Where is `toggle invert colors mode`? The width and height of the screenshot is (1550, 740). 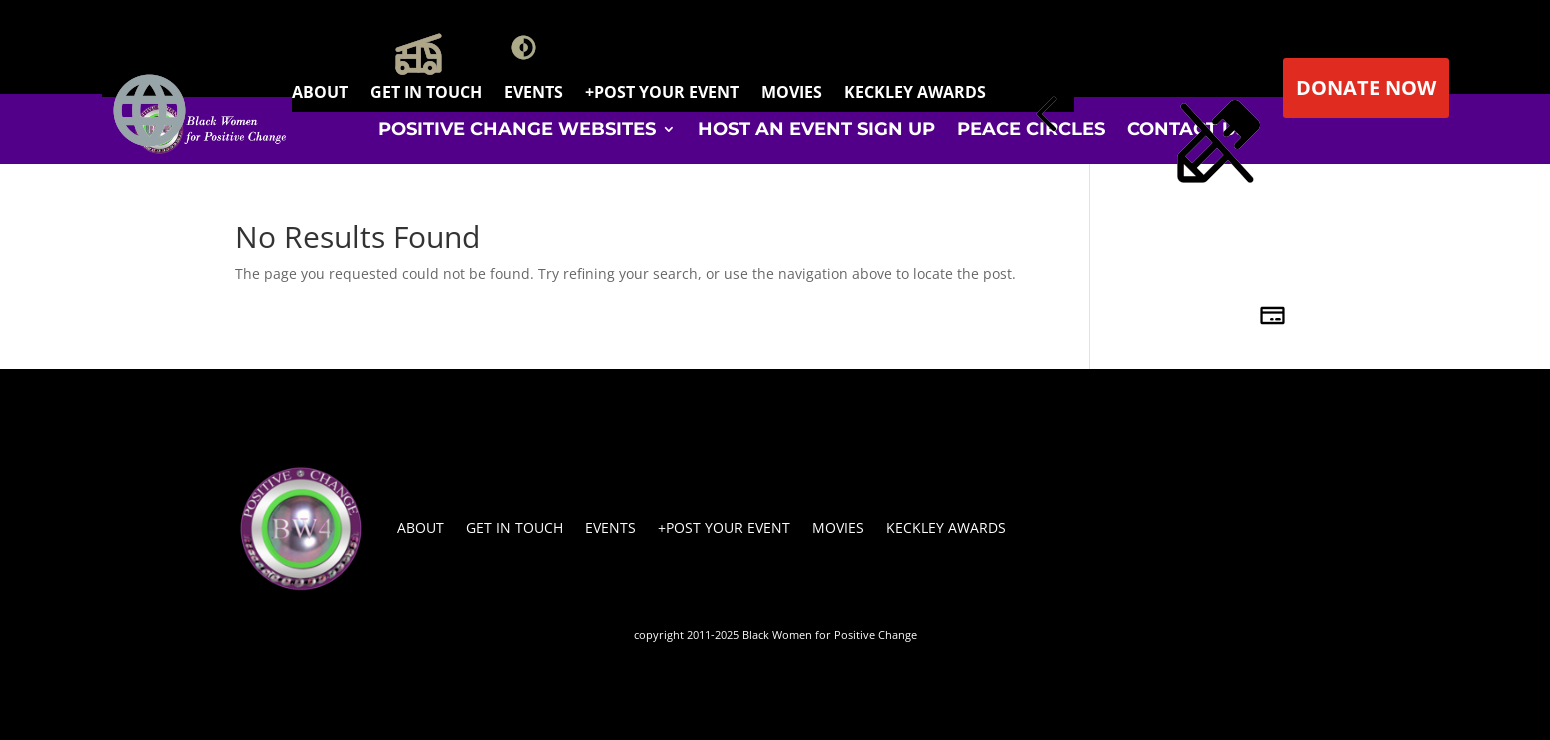 toggle invert colors mode is located at coordinates (523, 47).